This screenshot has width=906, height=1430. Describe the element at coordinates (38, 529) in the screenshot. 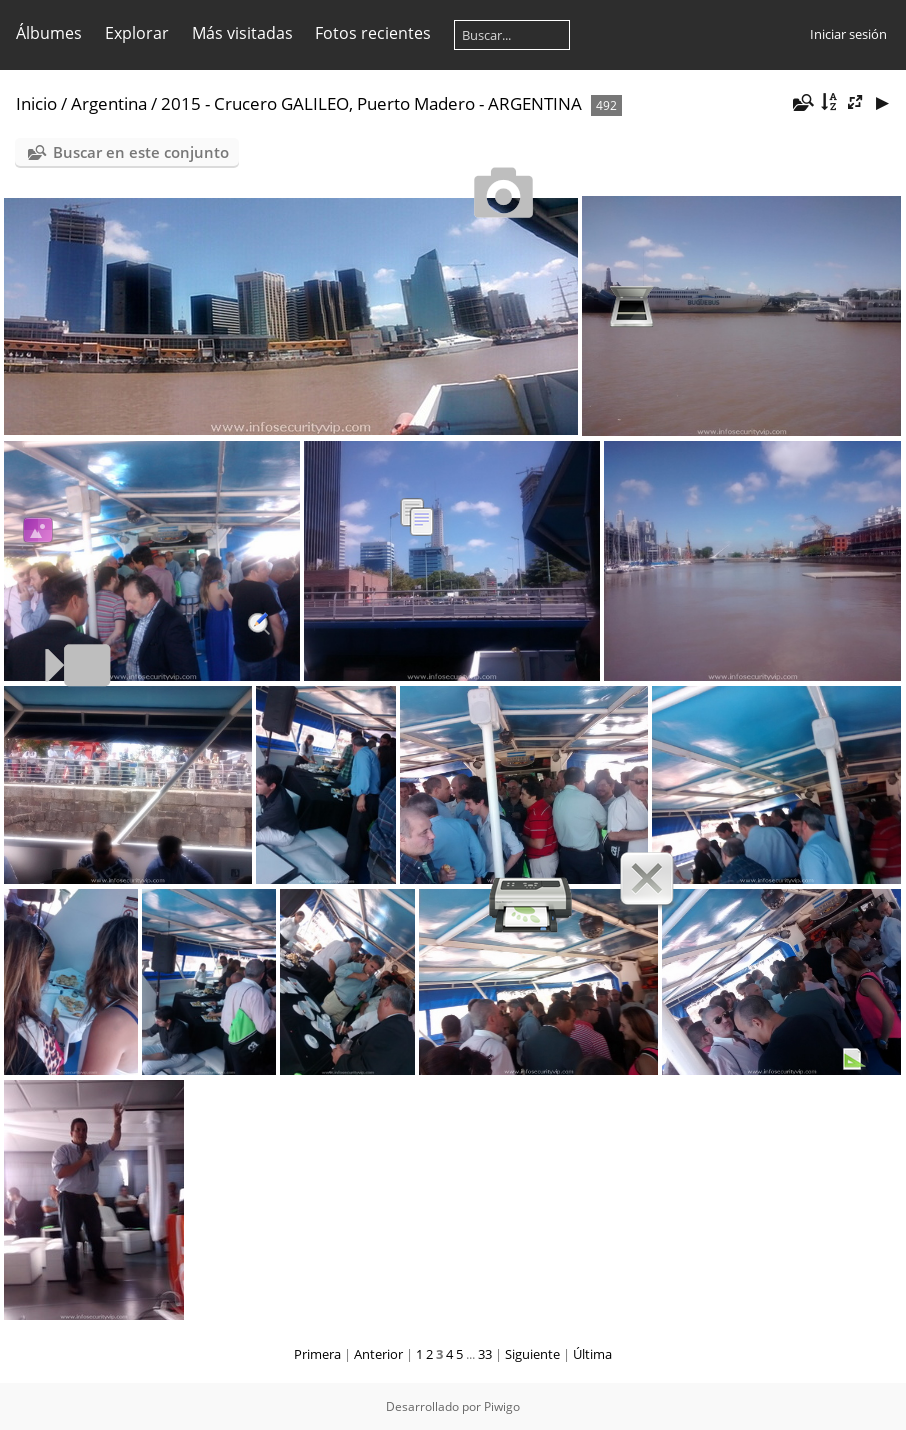

I see `indicates an image file type` at that location.